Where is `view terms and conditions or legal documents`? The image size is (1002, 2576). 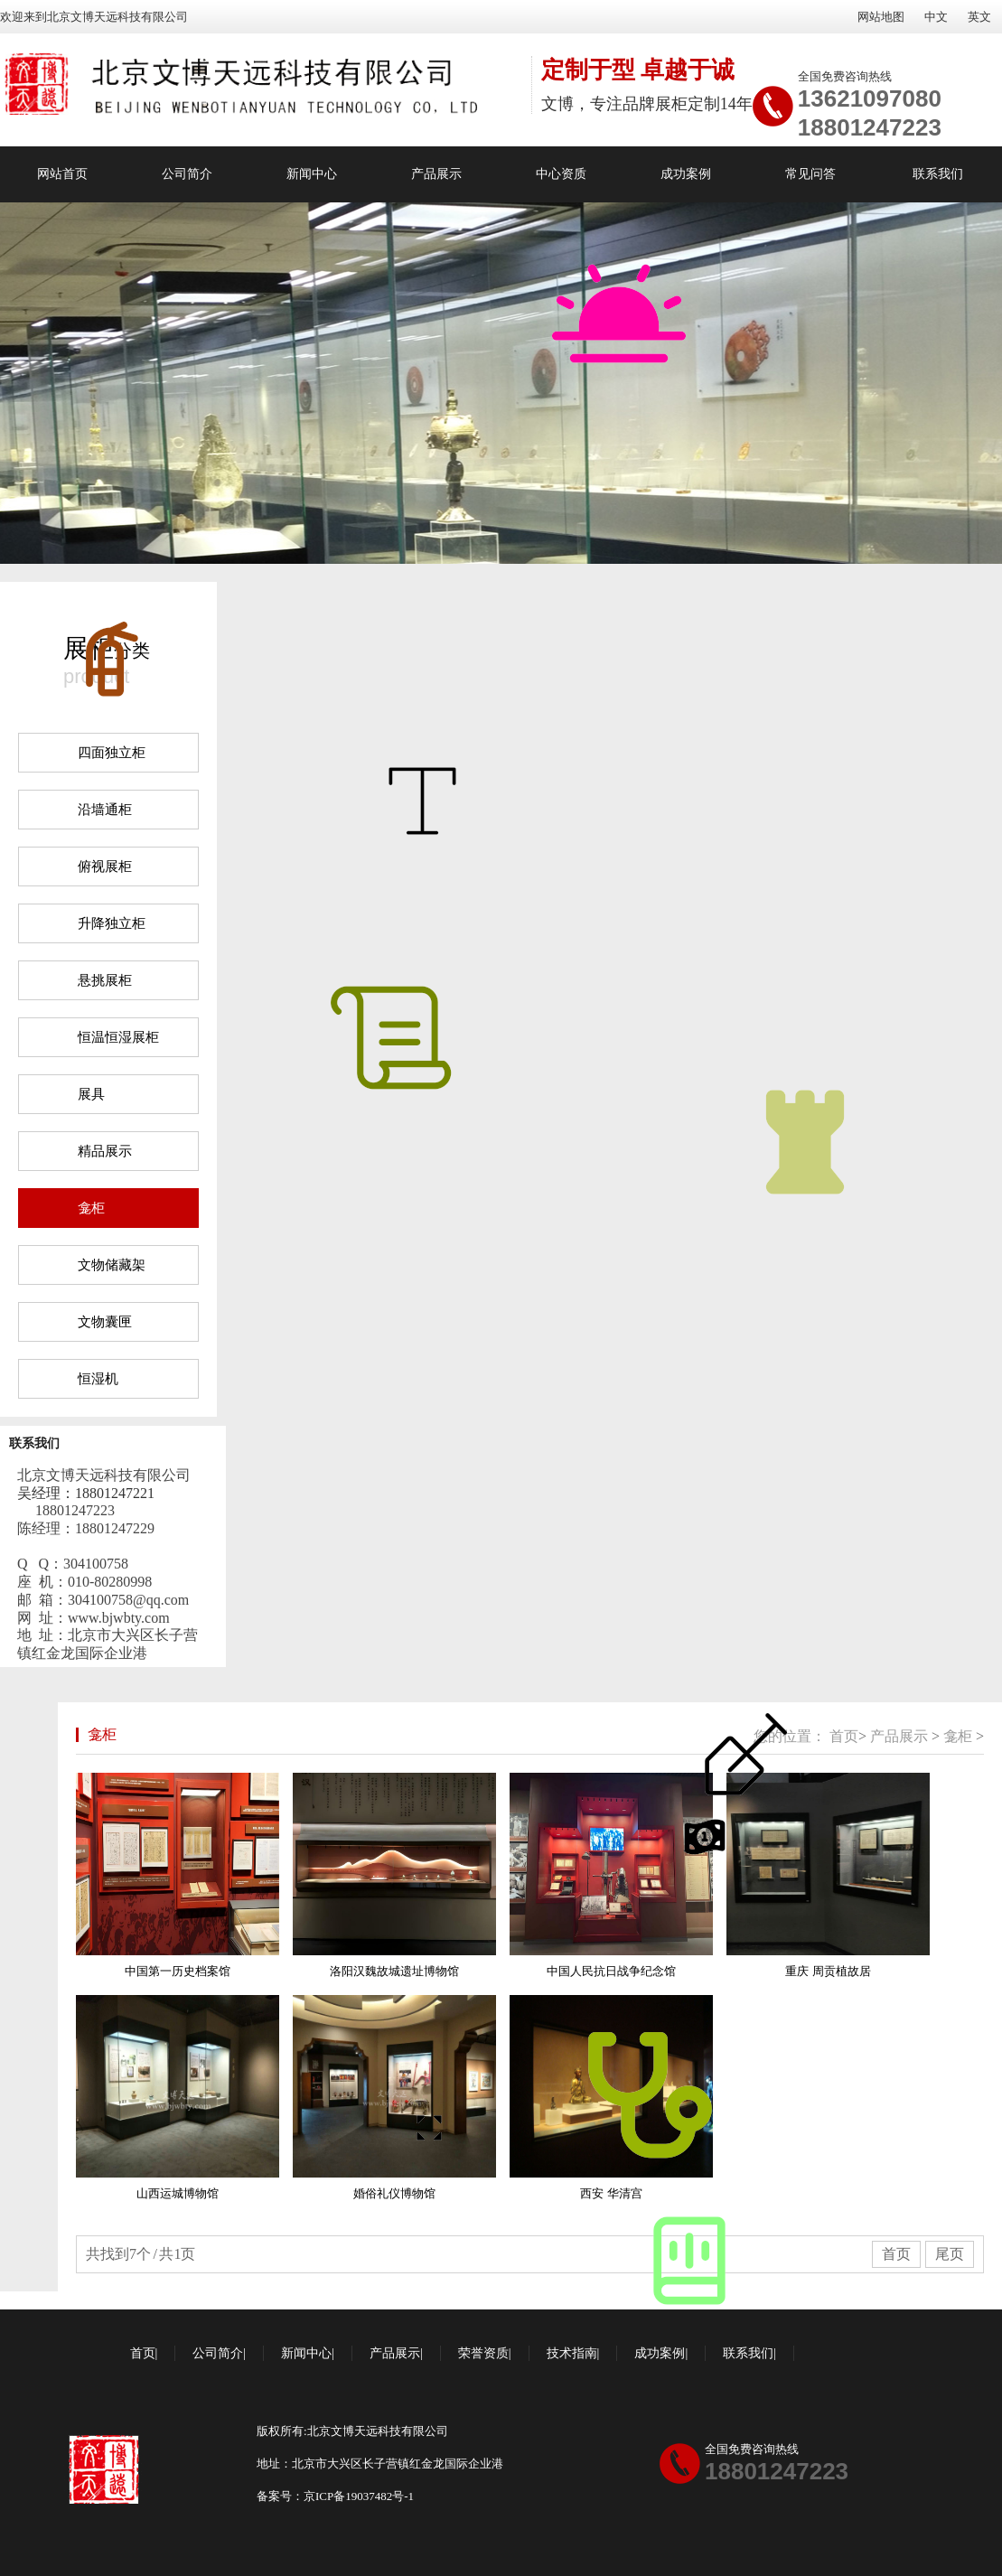
view terms and conditions or legal documents is located at coordinates (395, 1037).